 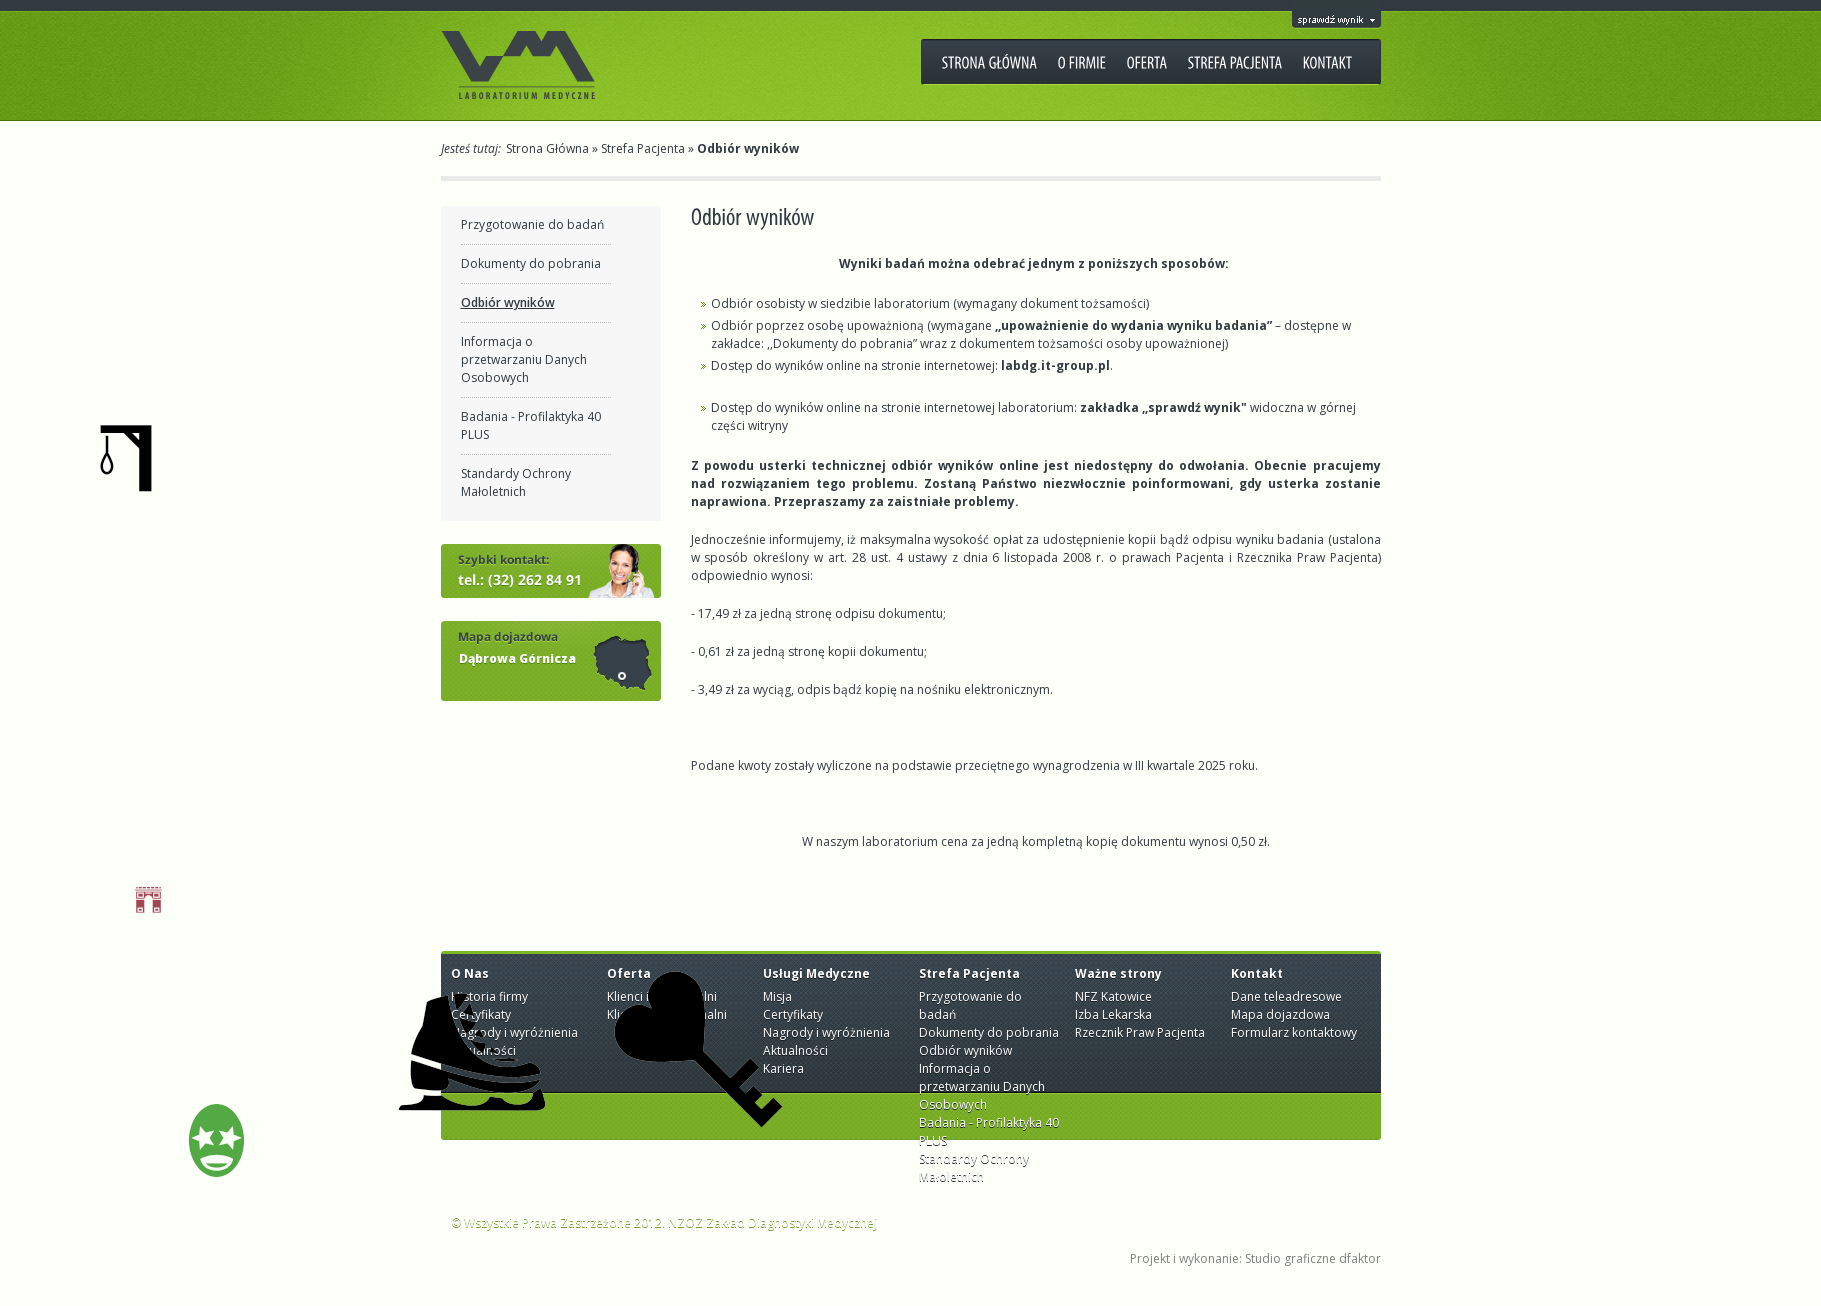 What do you see at coordinates (125, 458) in the screenshot?
I see `hangman game or word guessing puzzle` at bounding box center [125, 458].